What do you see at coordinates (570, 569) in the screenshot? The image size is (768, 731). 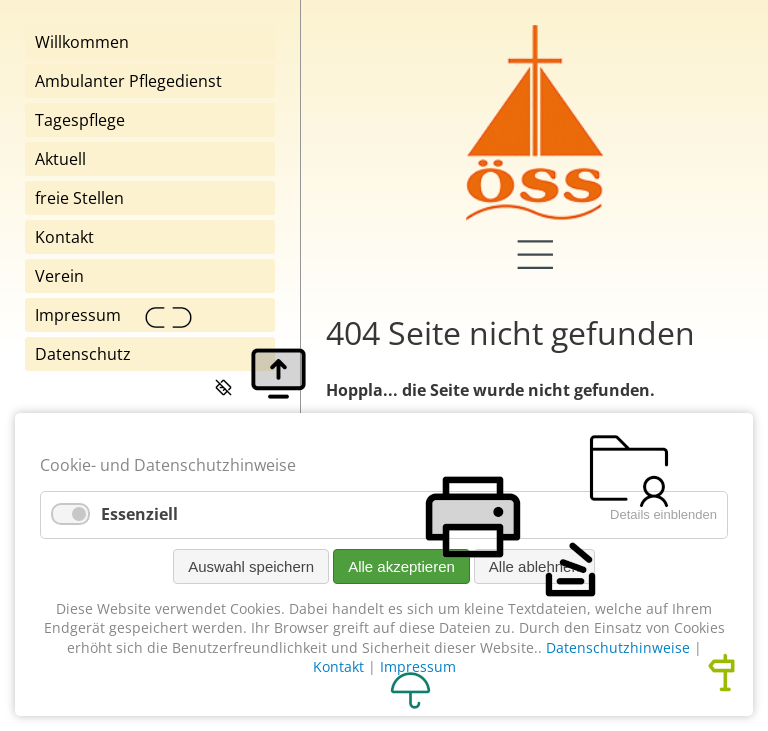 I see `visit stack overflow for developer help` at bounding box center [570, 569].